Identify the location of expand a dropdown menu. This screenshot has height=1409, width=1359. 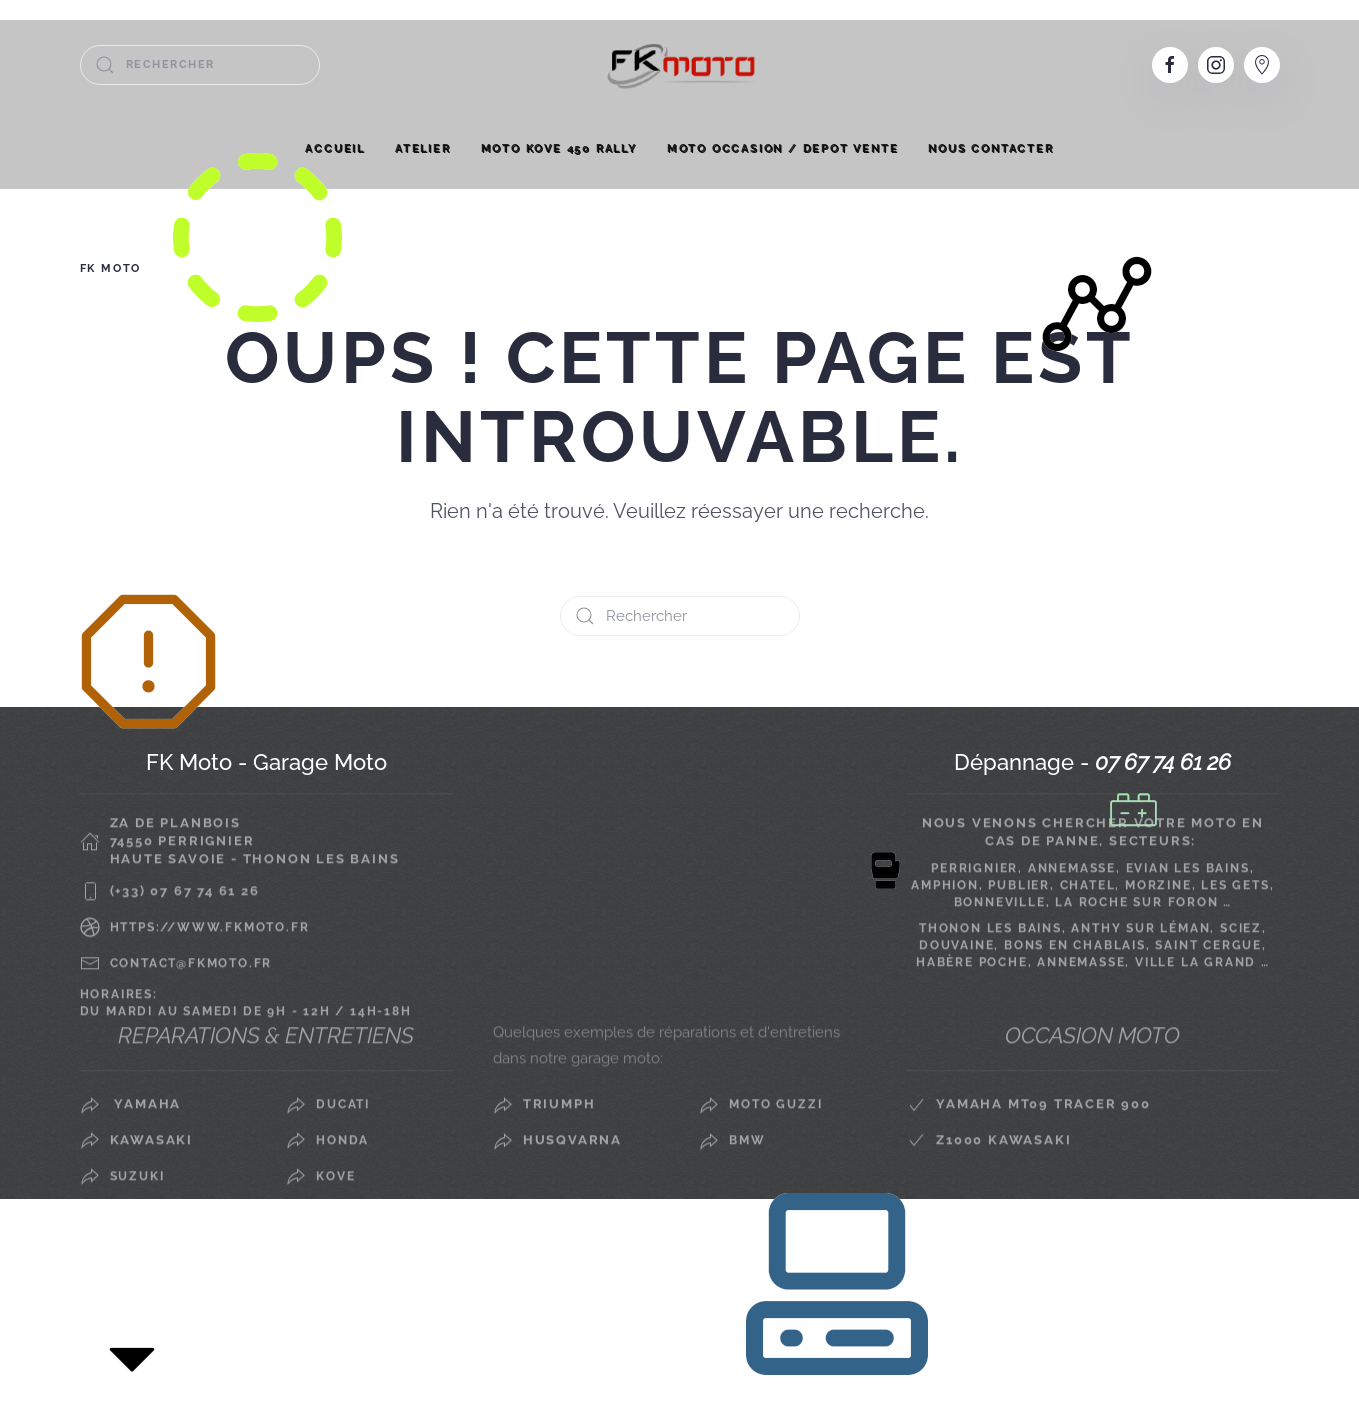
(132, 1354).